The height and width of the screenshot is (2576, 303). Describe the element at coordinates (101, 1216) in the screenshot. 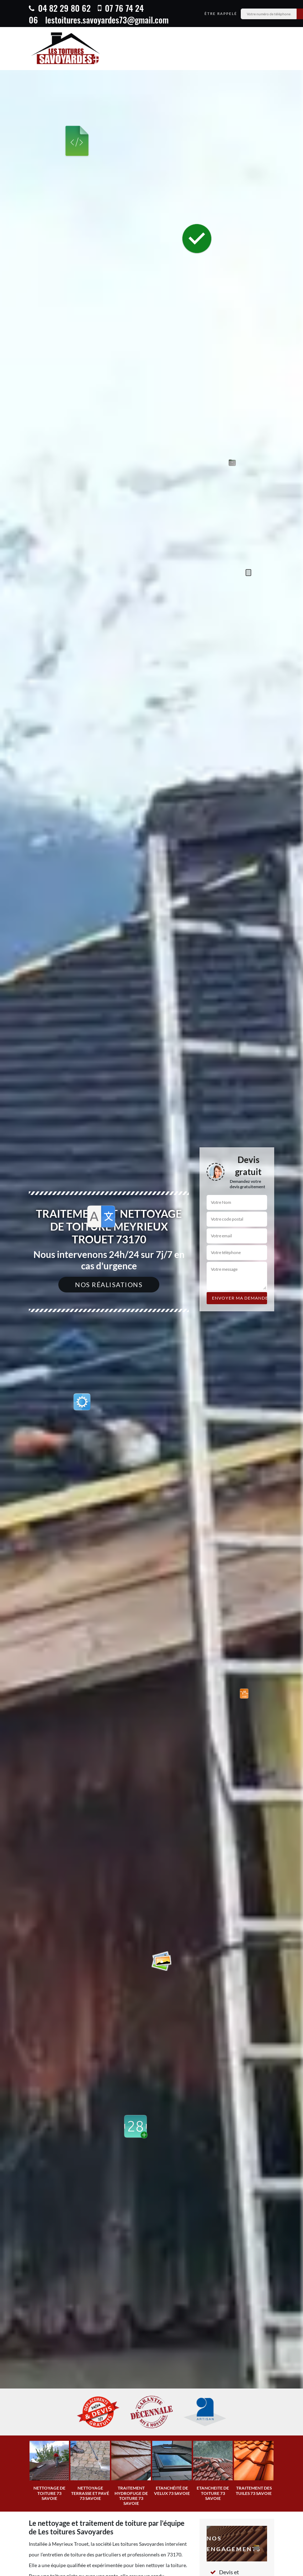

I see `access language and region settings` at that location.